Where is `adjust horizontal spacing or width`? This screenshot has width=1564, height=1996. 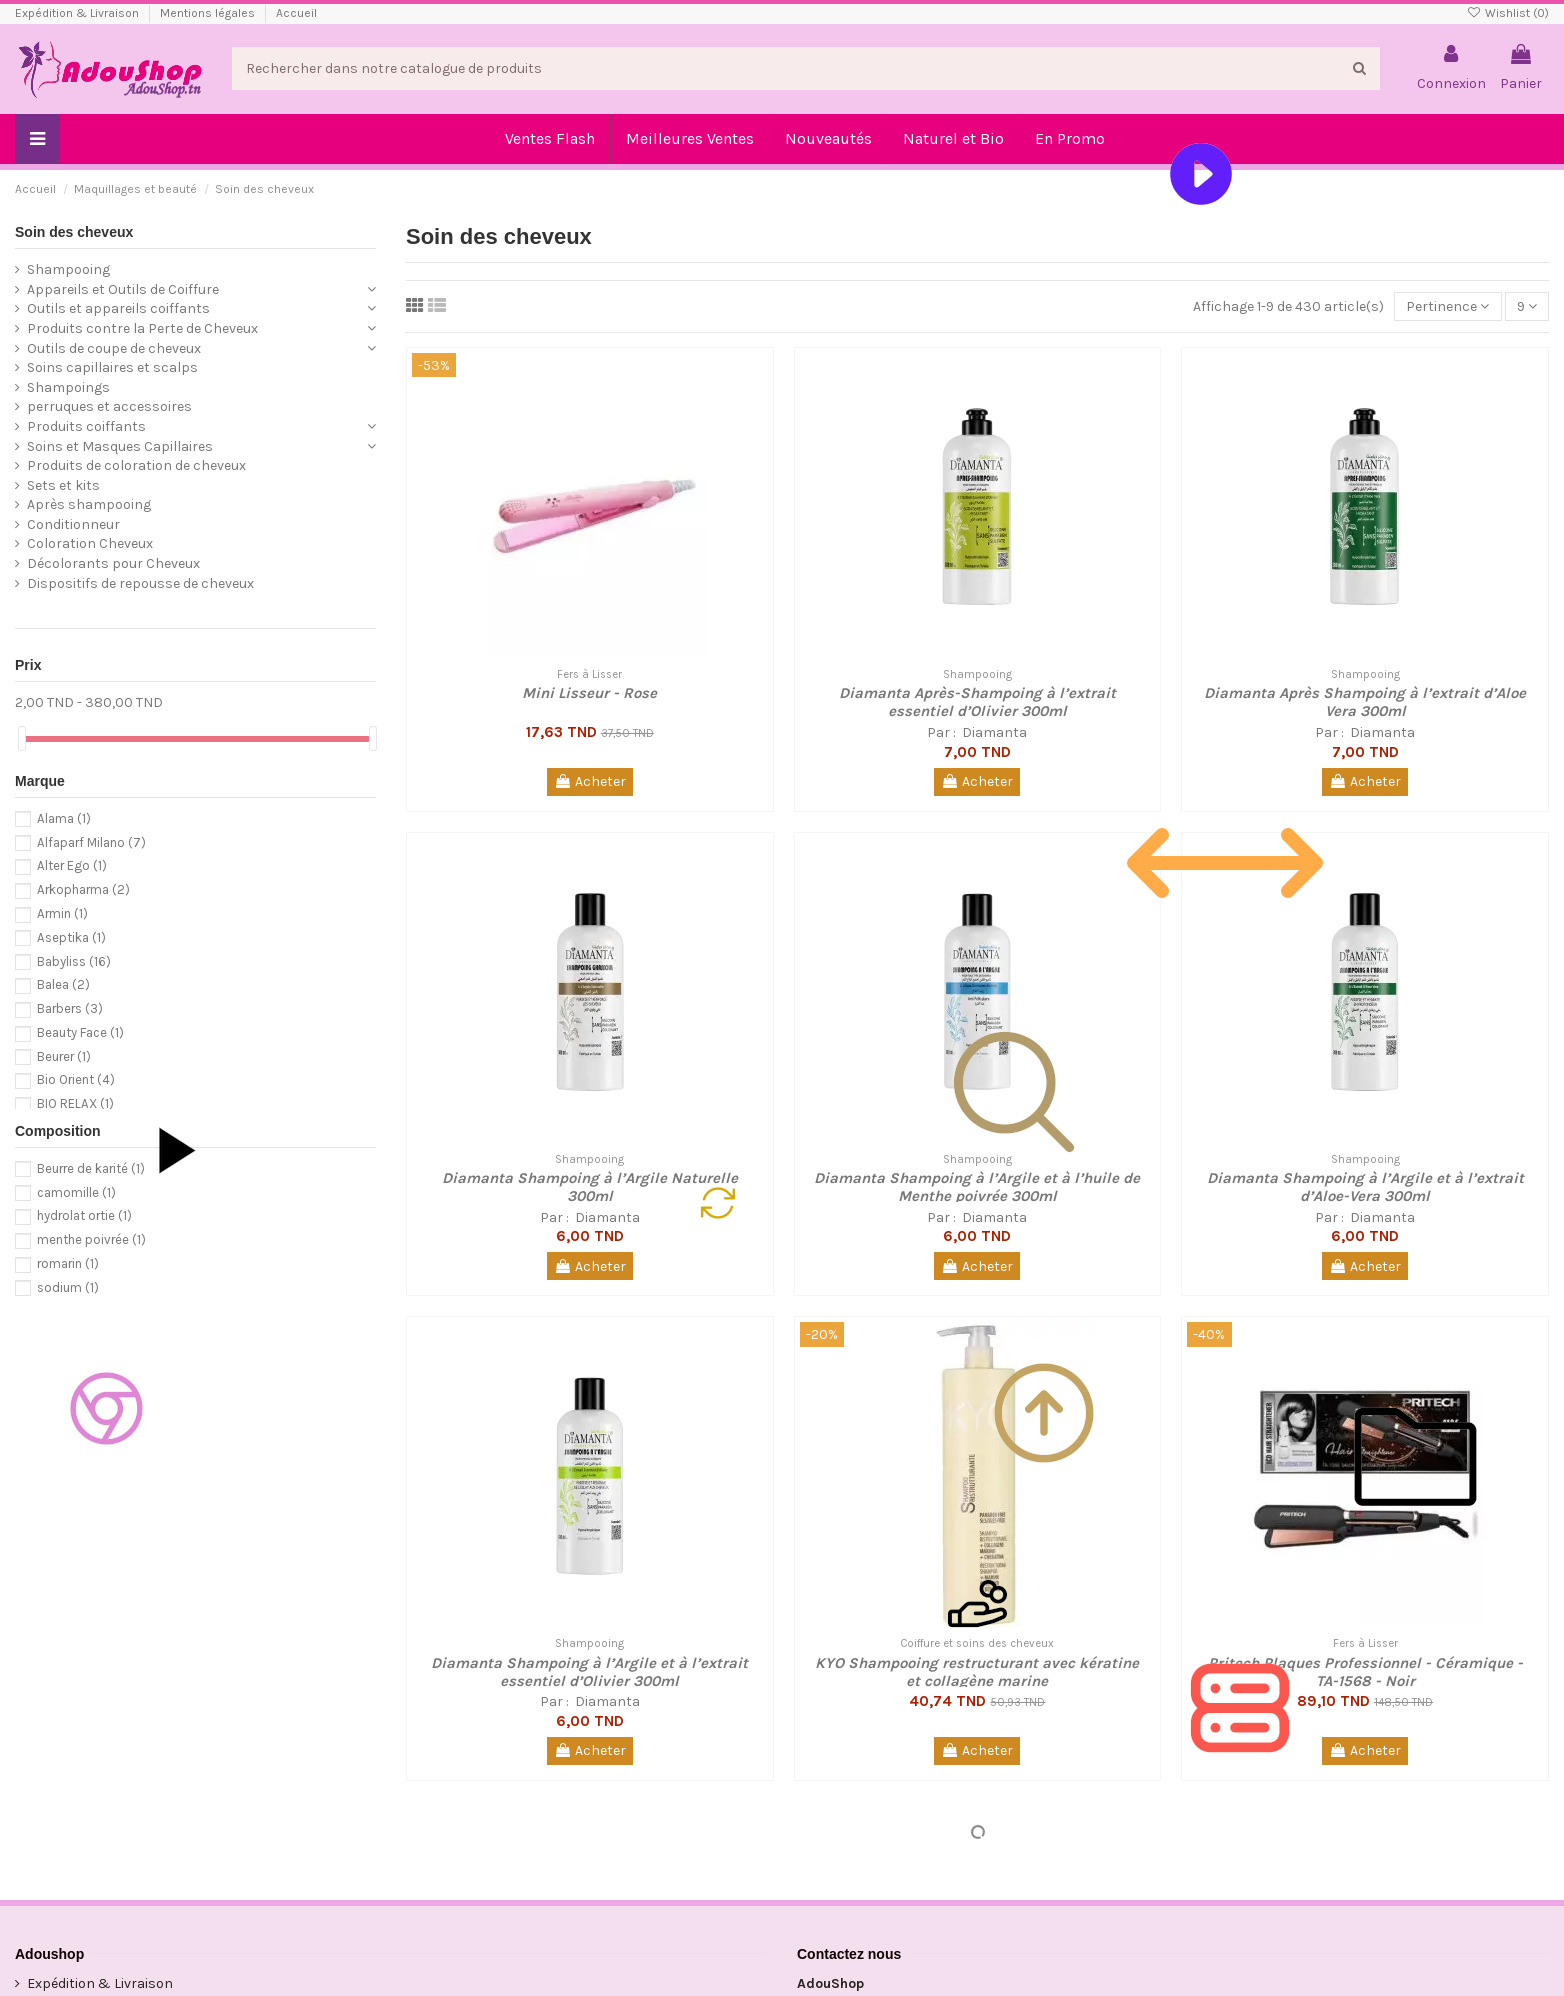
adjust horizontal spacing or width is located at coordinates (1225, 863).